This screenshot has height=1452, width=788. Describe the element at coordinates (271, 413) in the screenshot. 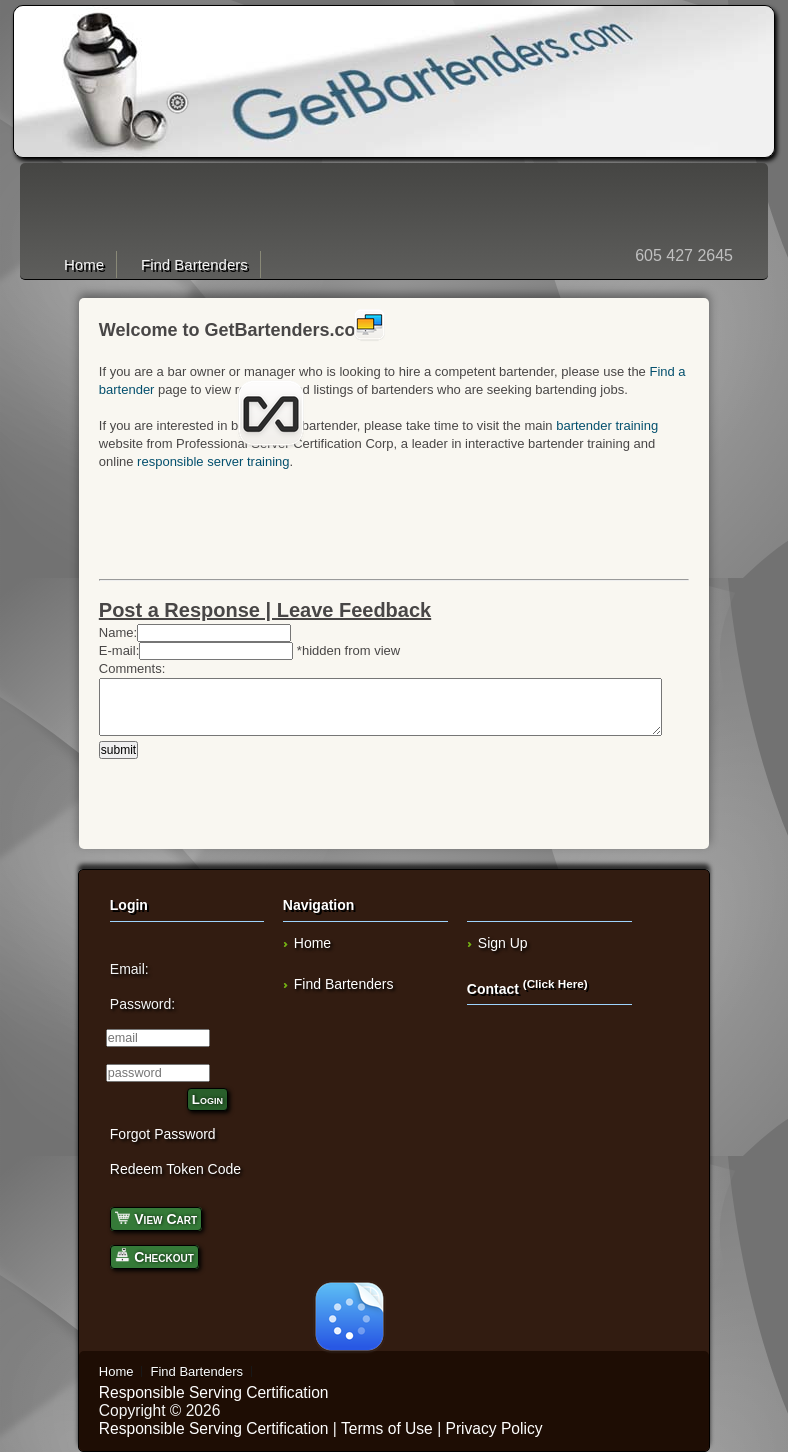

I see `open AnythingLLM app` at that location.